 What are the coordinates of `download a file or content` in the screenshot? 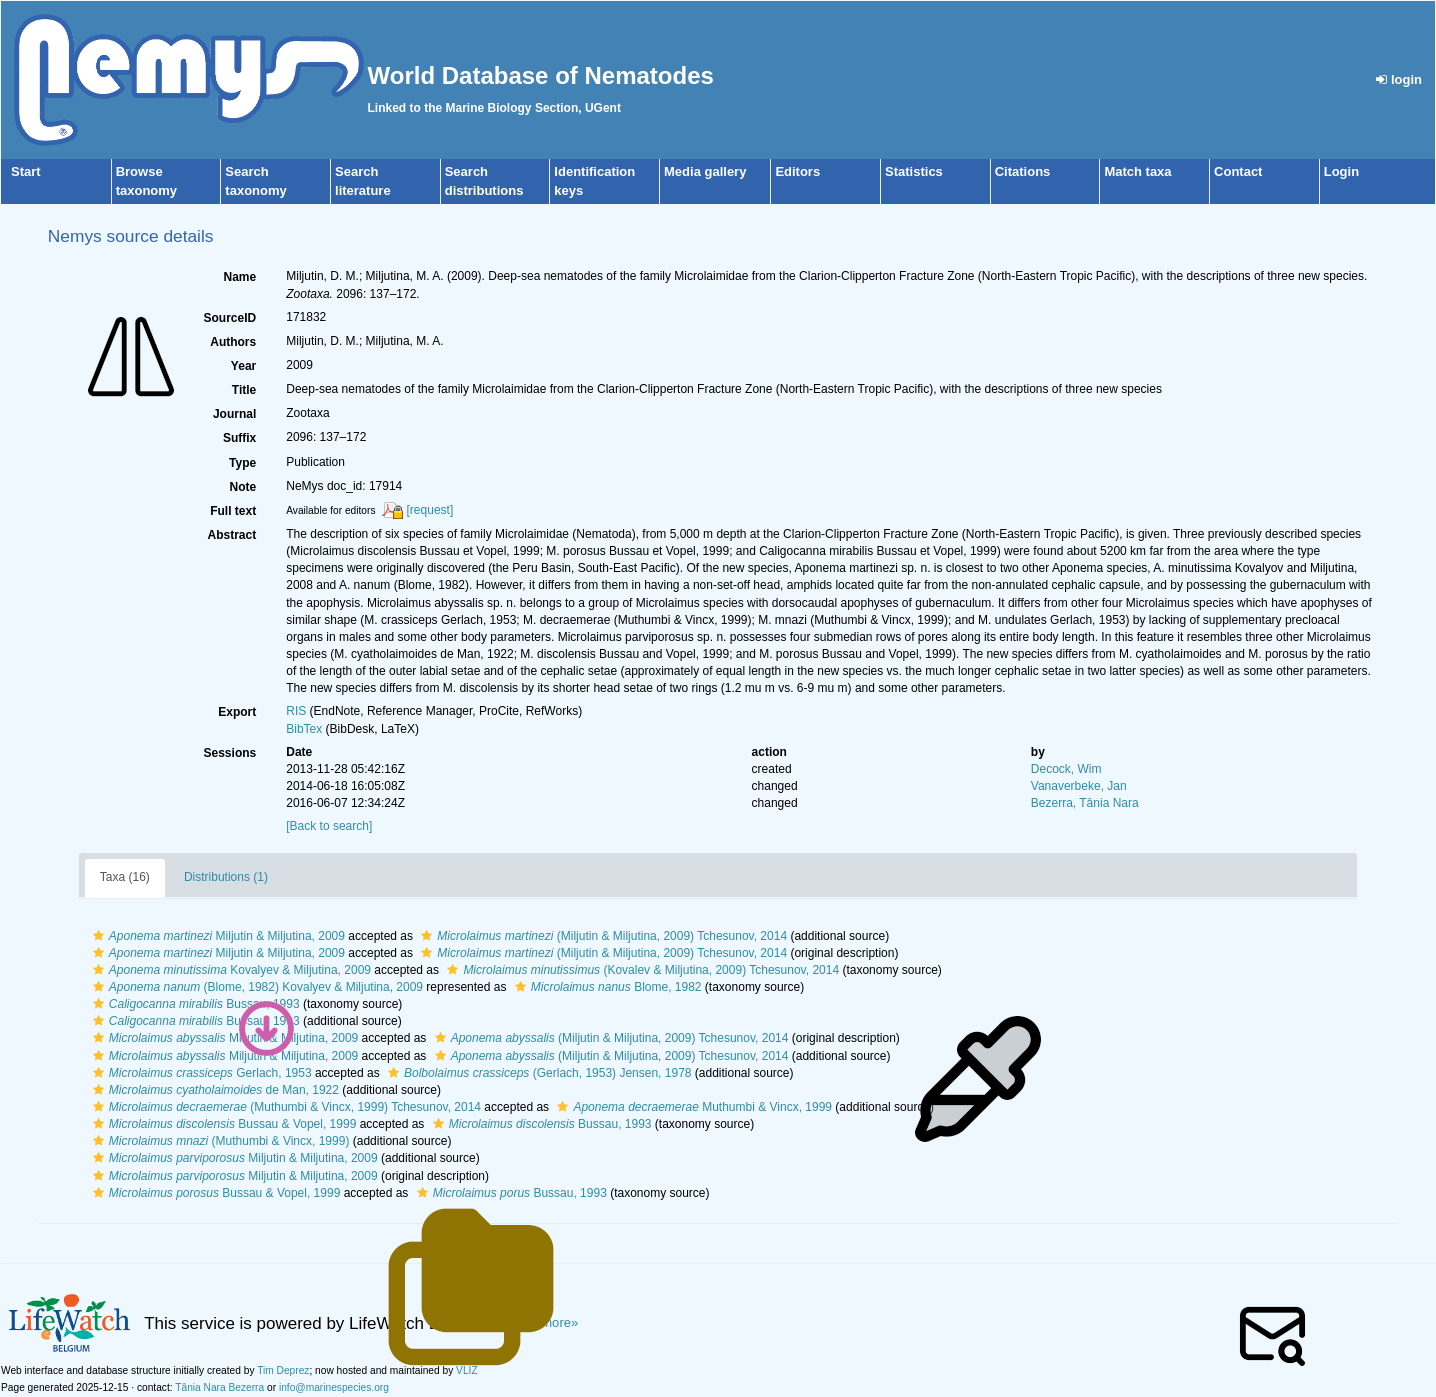 It's located at (266, 1028).